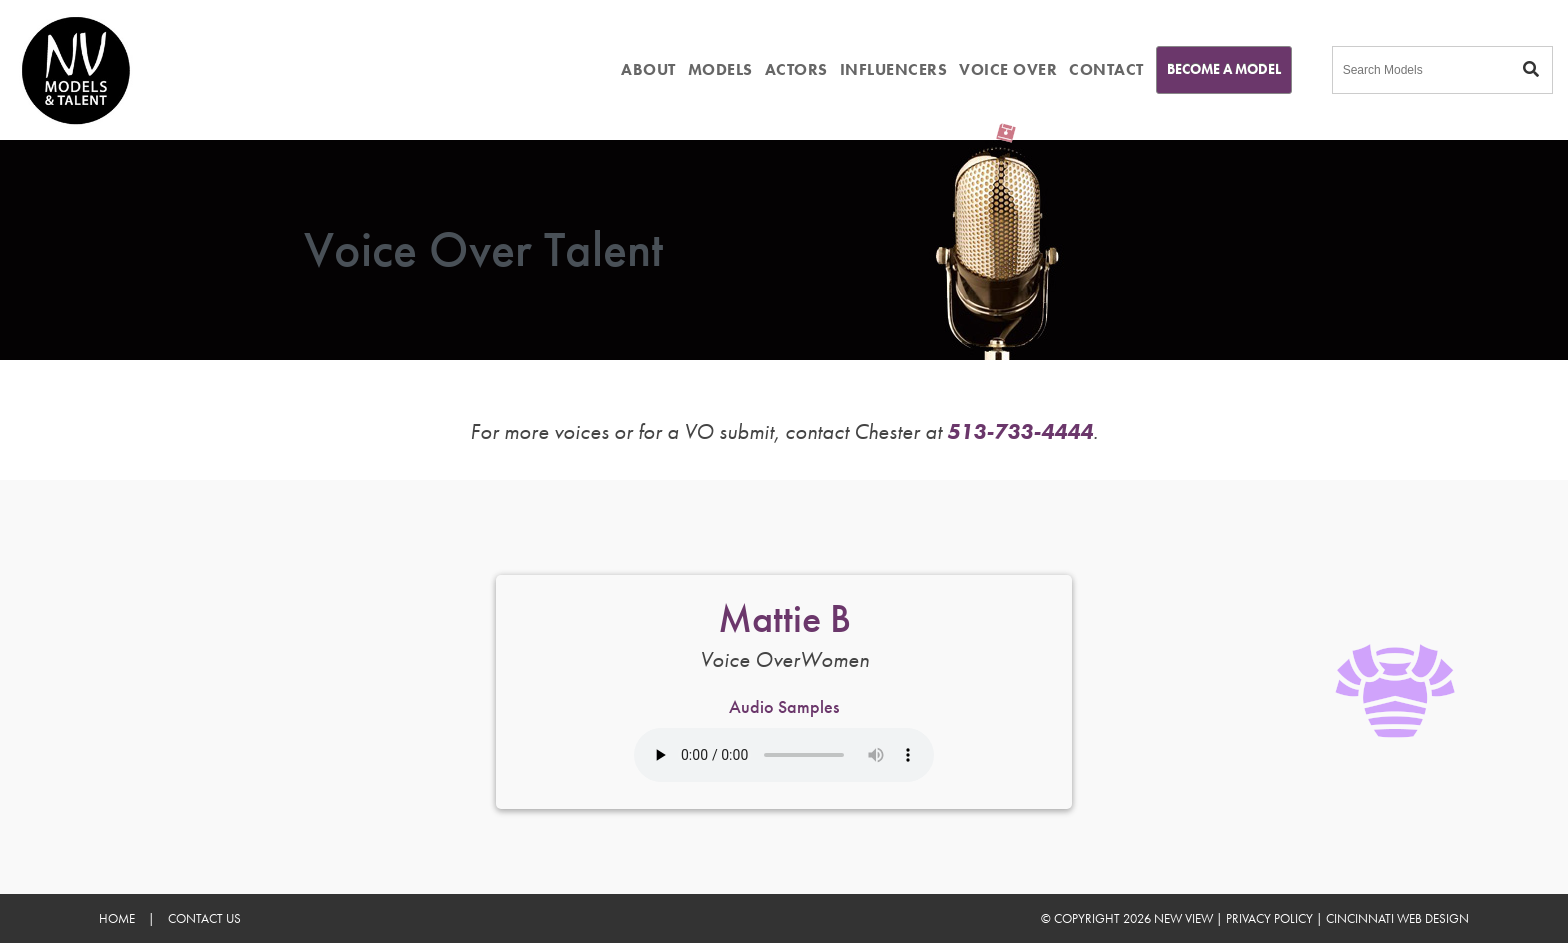 This screenshot has width=1568, height=943. What do you see at coordinates (1006, 133) in the screenshot?
I see `save your current progress` at bounding box center [1006, 133].